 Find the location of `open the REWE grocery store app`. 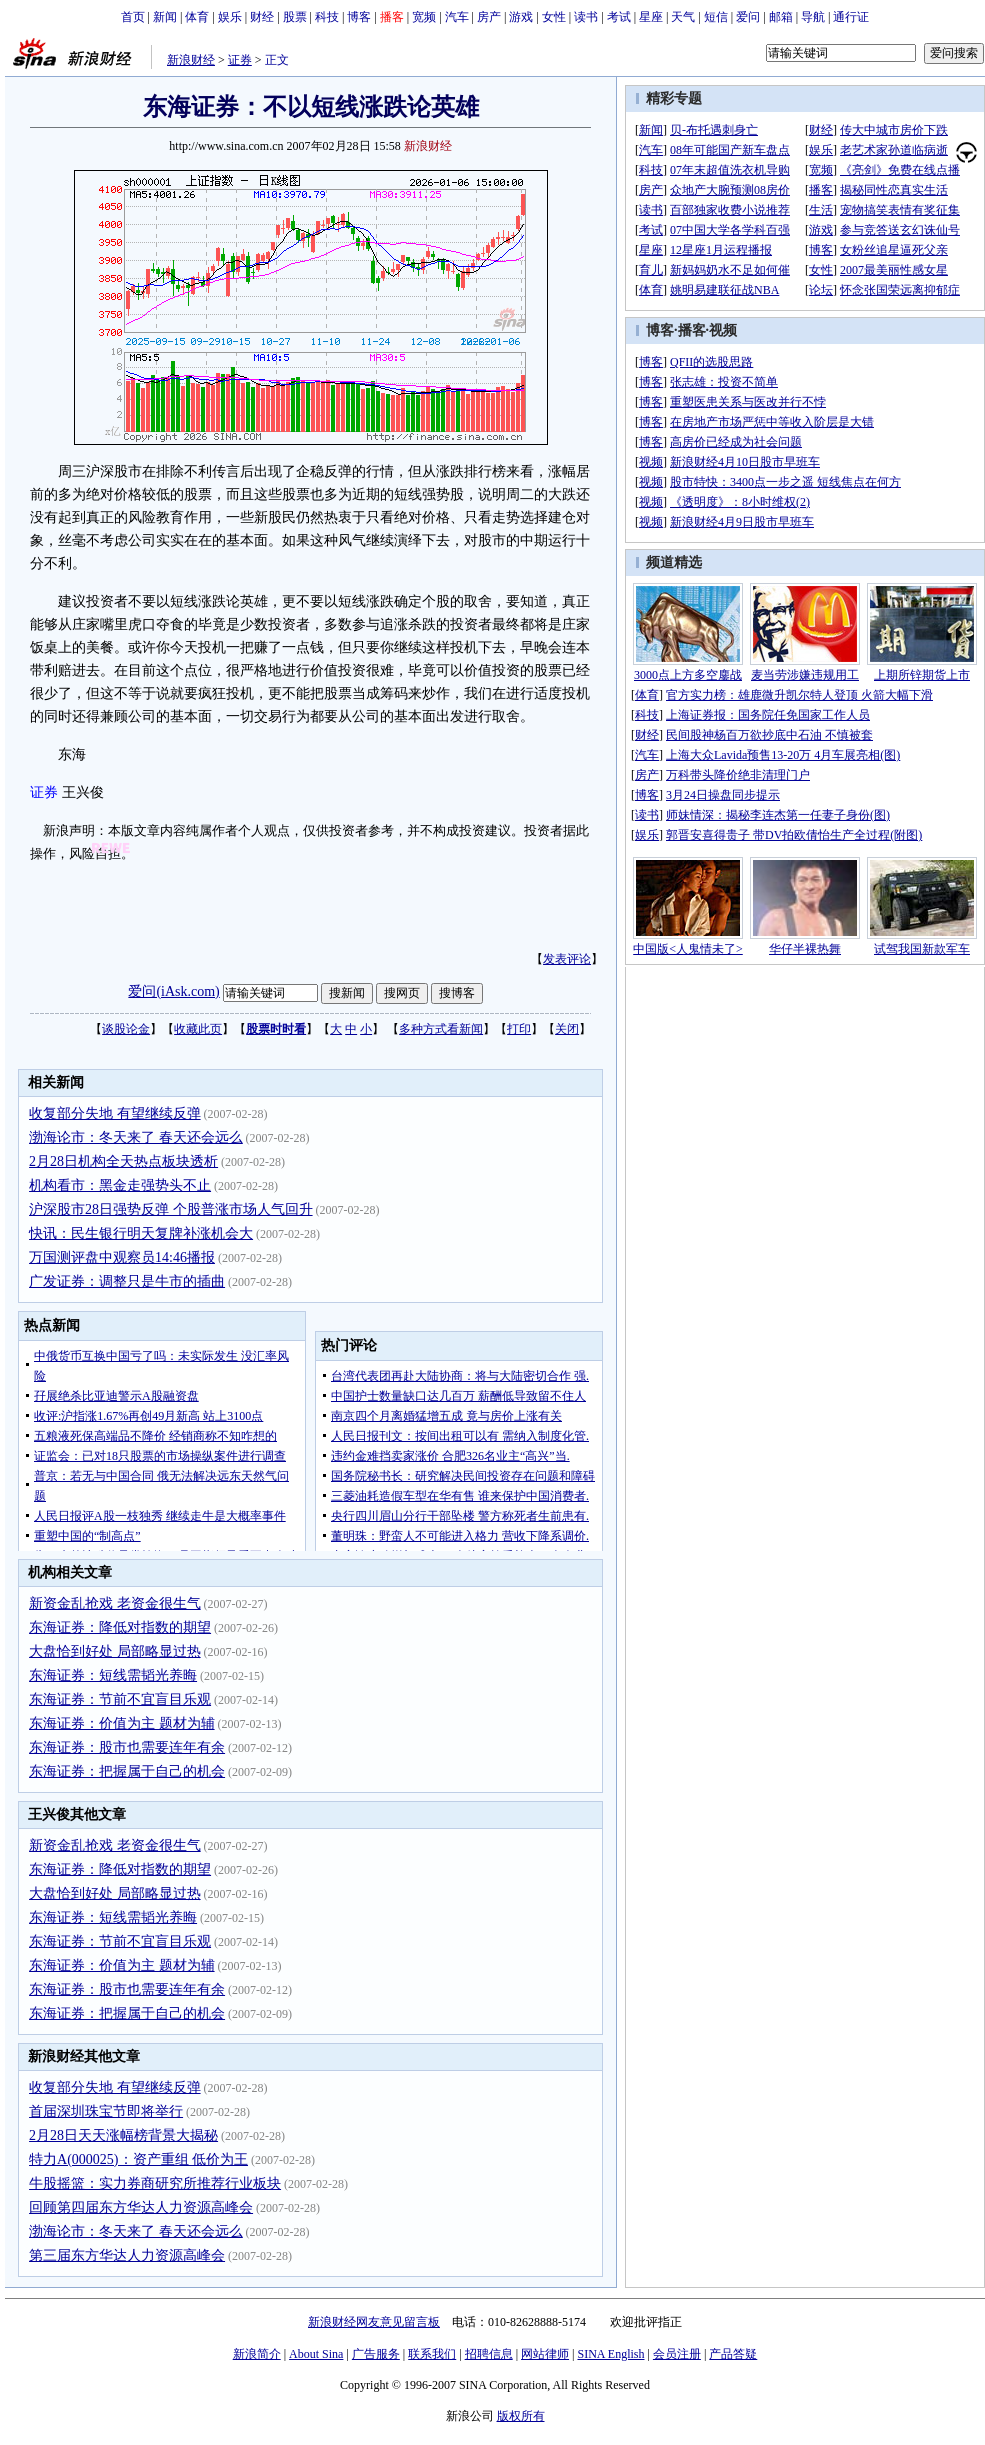

open the REWE grocery store app is located at coordinates (111, 848).